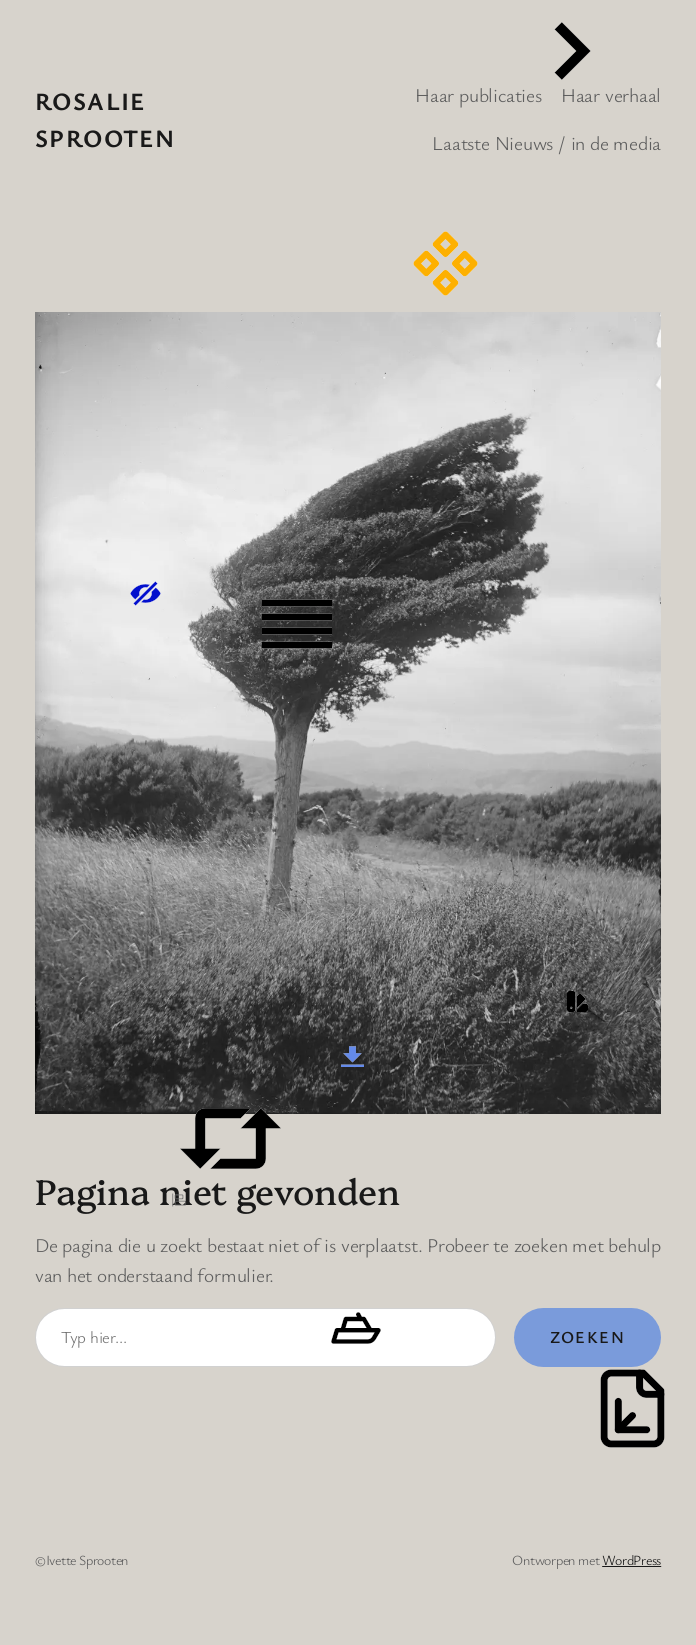  I want to click on navigate to the next item or screen, so click(572, 51).